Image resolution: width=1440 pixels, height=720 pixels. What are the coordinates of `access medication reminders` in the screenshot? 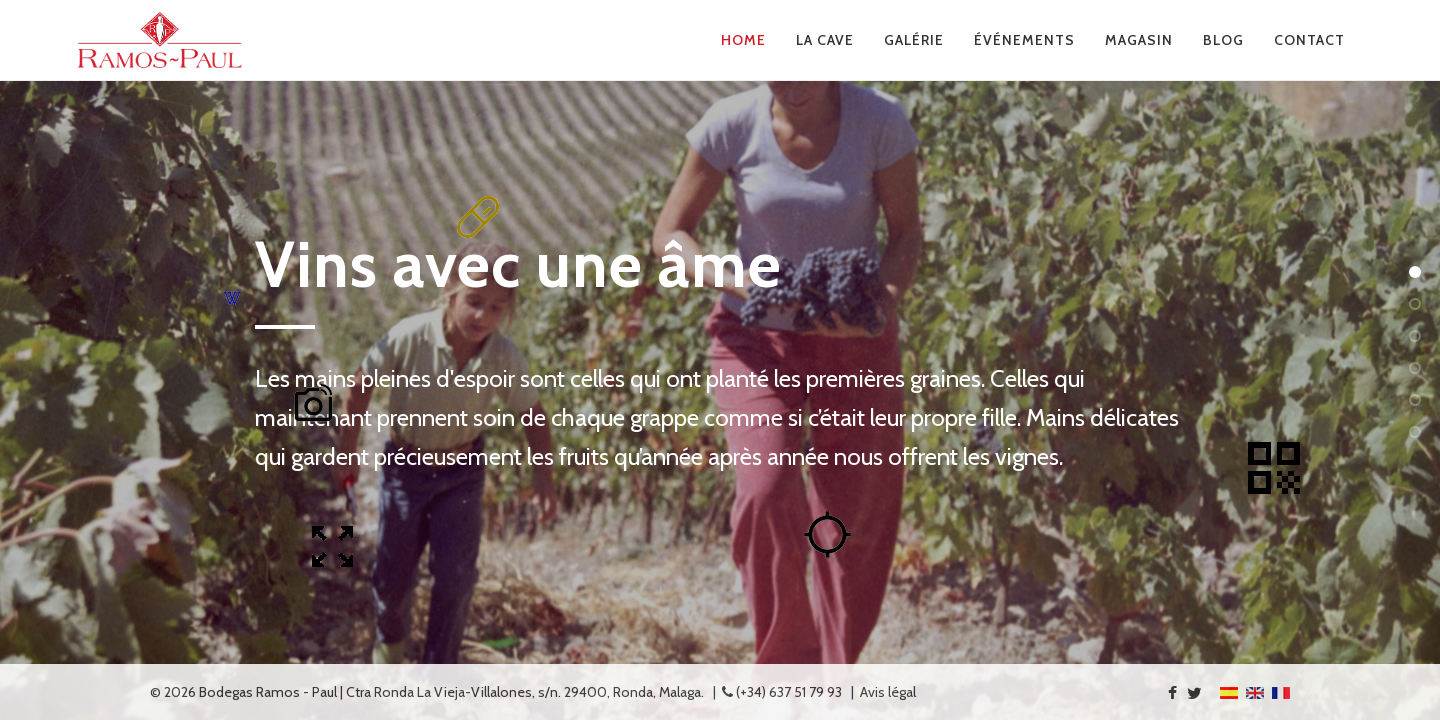 It's located at (478, 217).